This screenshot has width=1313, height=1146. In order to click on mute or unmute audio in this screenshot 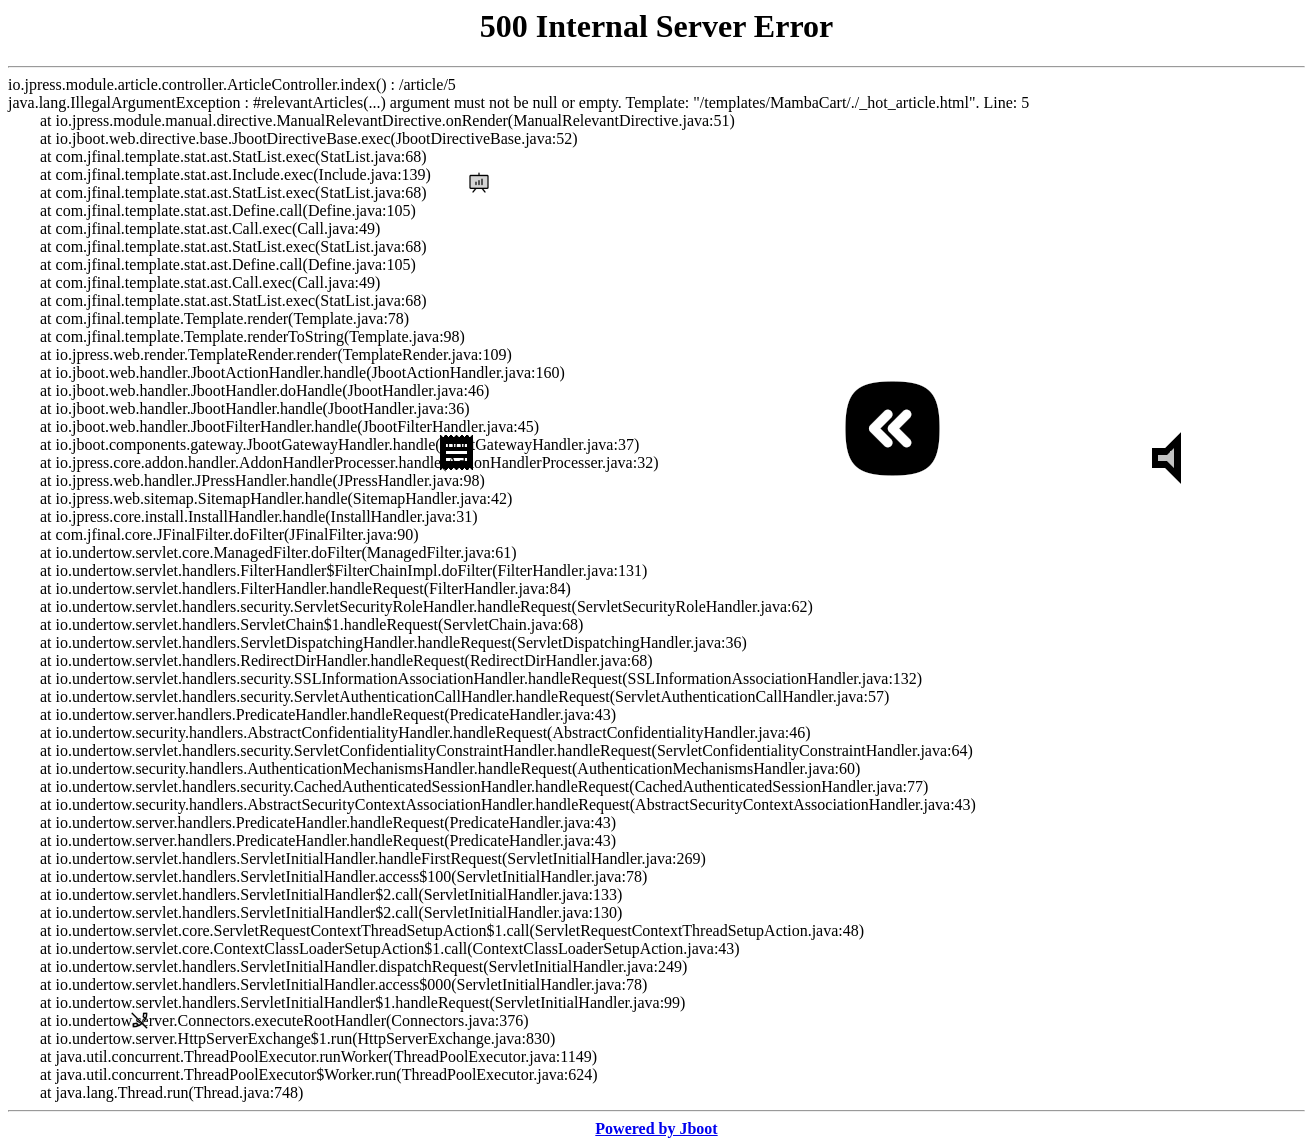, I will do `click(1168, 458)`.